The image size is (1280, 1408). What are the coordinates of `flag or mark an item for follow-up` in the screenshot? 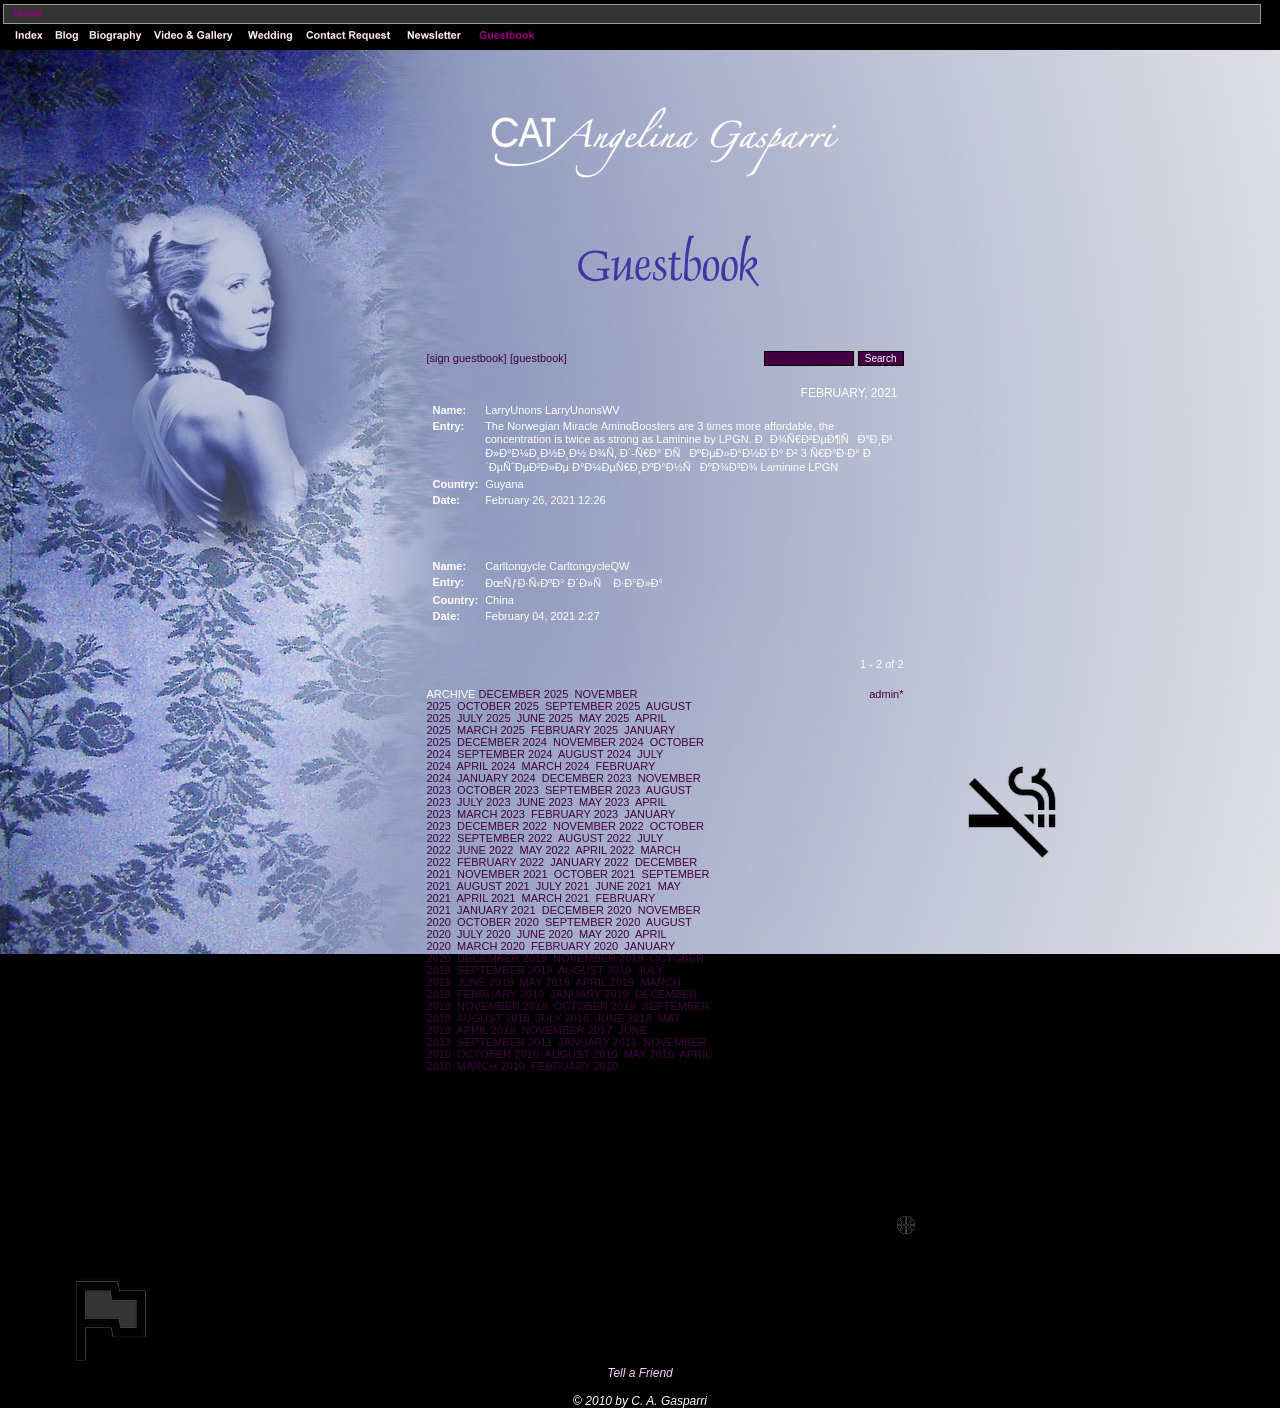 It's located at (108, 1318).